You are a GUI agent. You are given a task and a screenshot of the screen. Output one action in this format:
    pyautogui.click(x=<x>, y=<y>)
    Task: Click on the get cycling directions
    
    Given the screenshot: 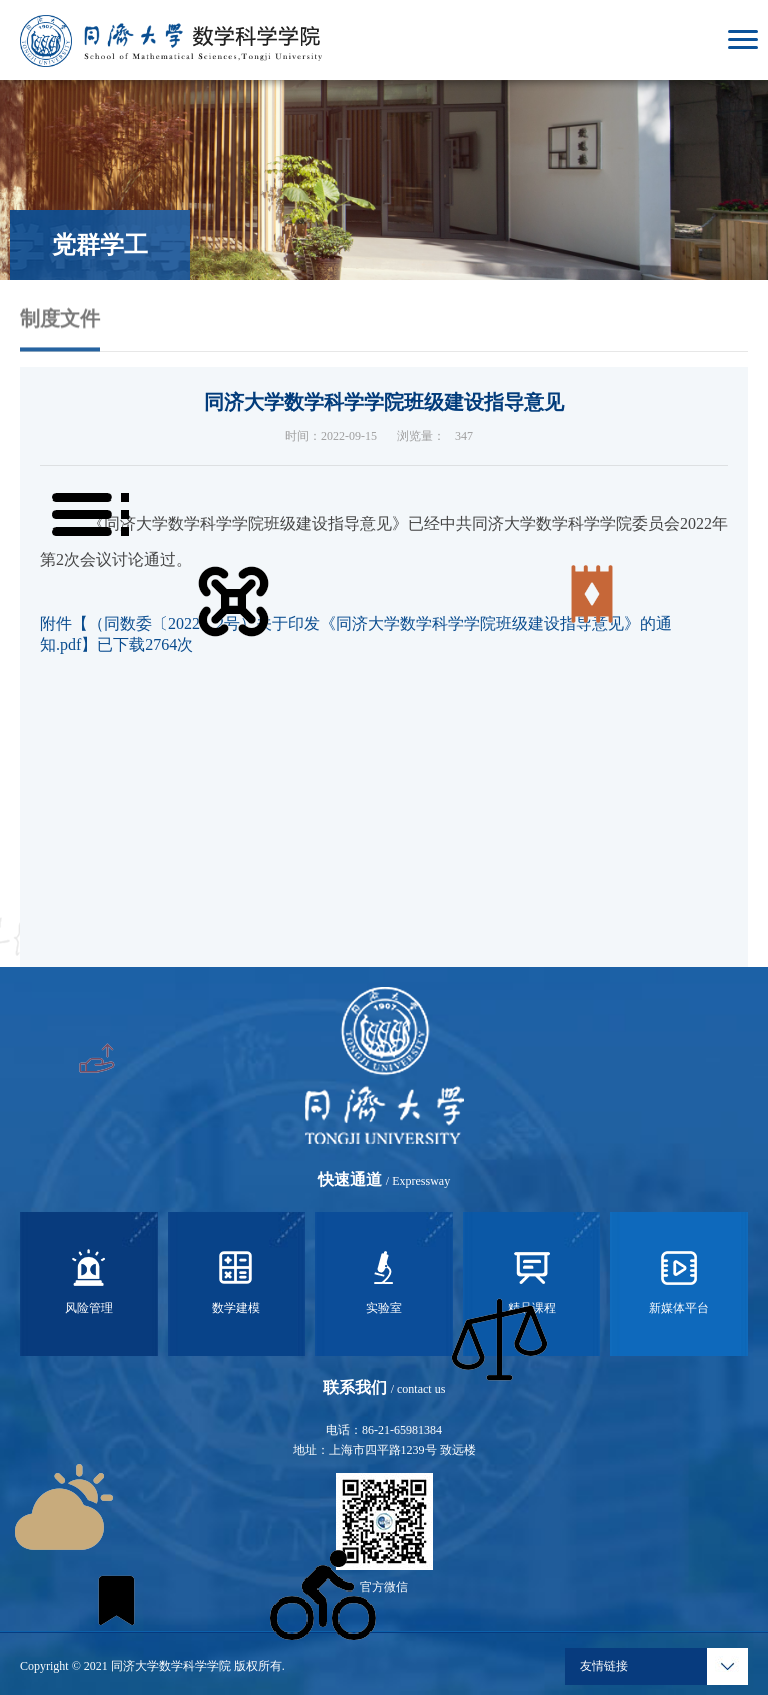 What is the action you would take?
    pyautogui.click(x=323, y=1596)
    